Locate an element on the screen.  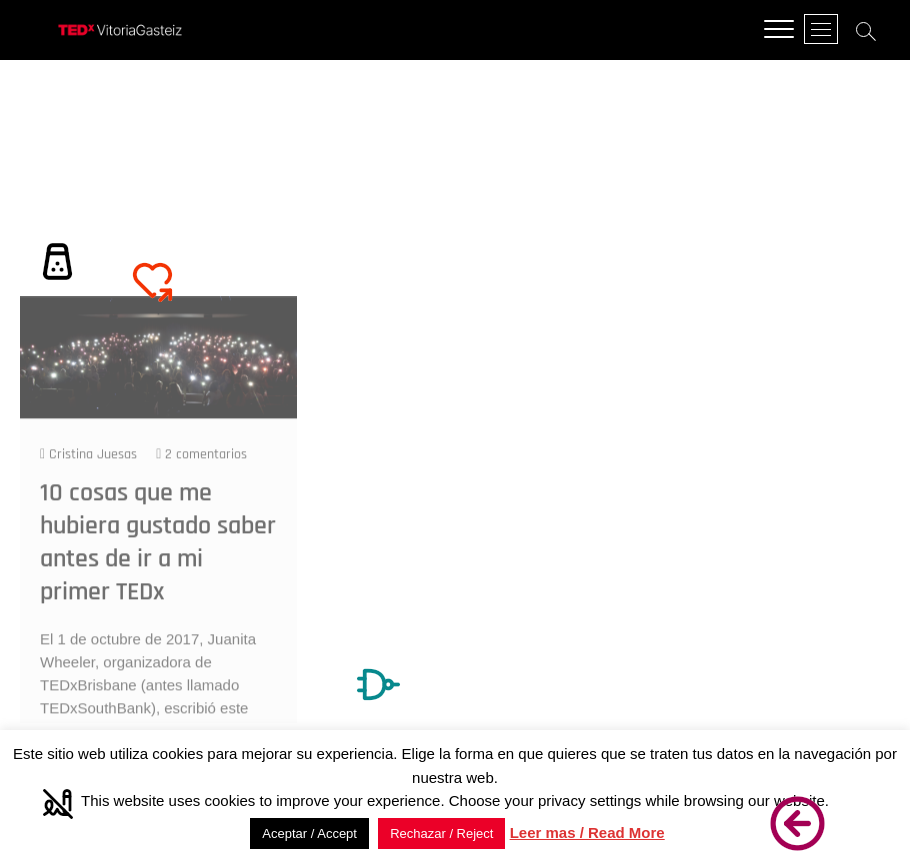
adjust salt or seasoning preferences is located at coordinates (57, 261).